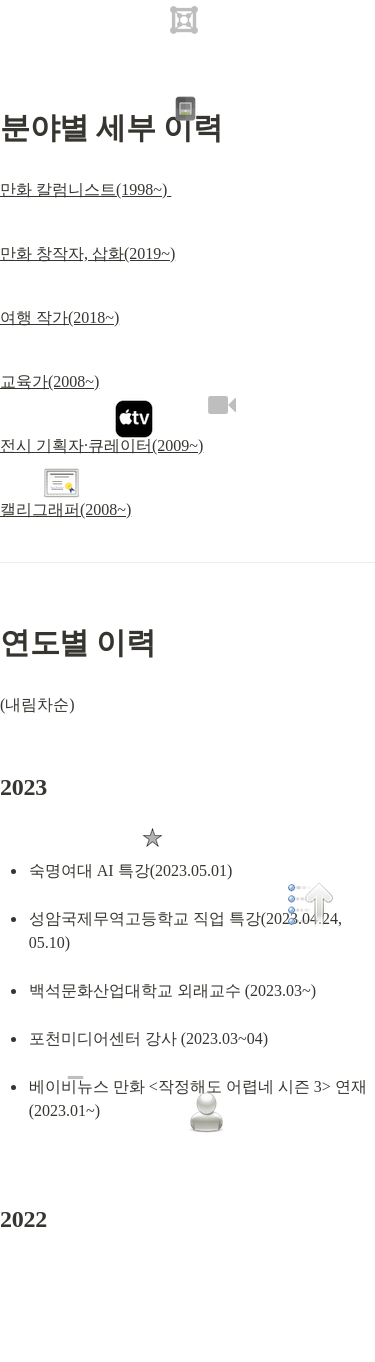  Describe the element at coordinates (184, 20) in the screenshot. I see `indicates a virtual machine or appliance file` at that location.